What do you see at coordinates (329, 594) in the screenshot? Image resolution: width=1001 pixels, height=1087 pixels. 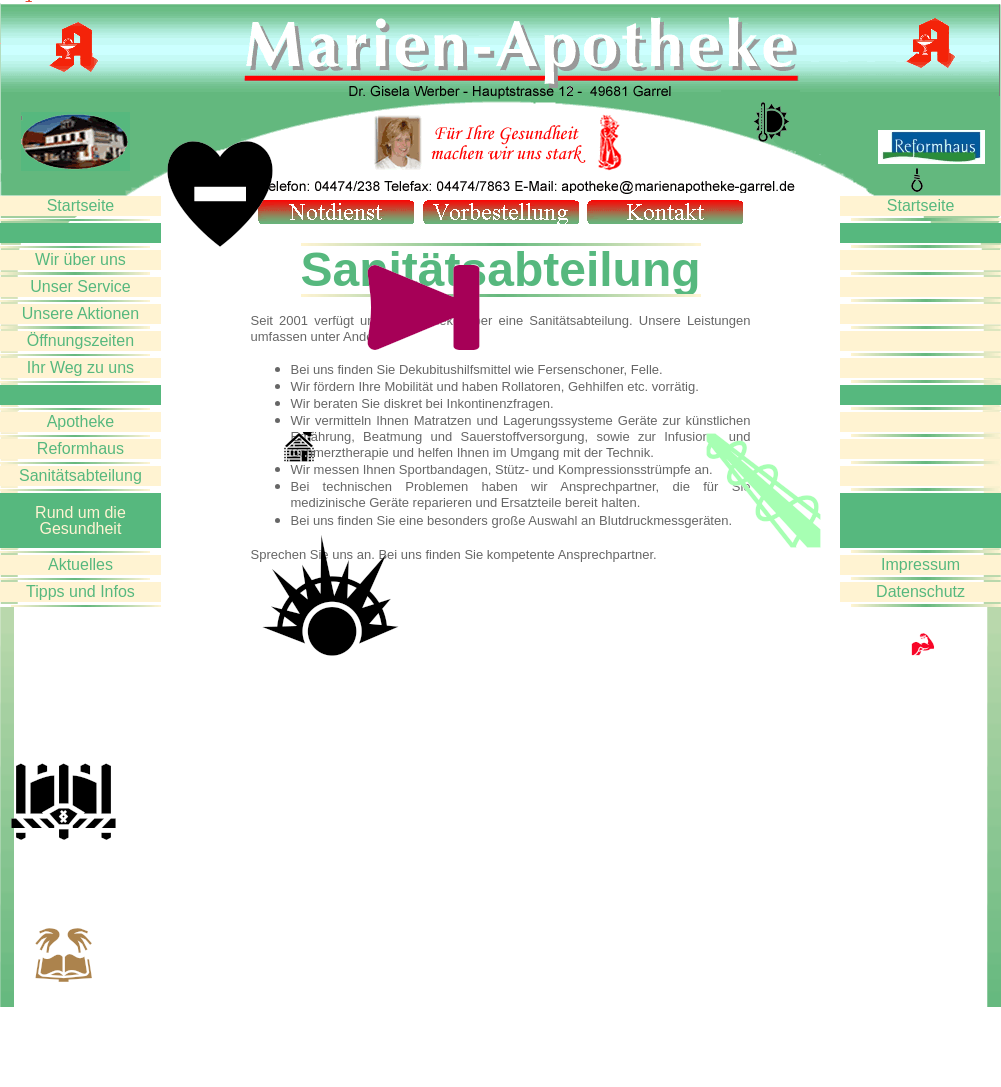 I see `view in-game time or day/night cycle` at bounding box center [329, 594].